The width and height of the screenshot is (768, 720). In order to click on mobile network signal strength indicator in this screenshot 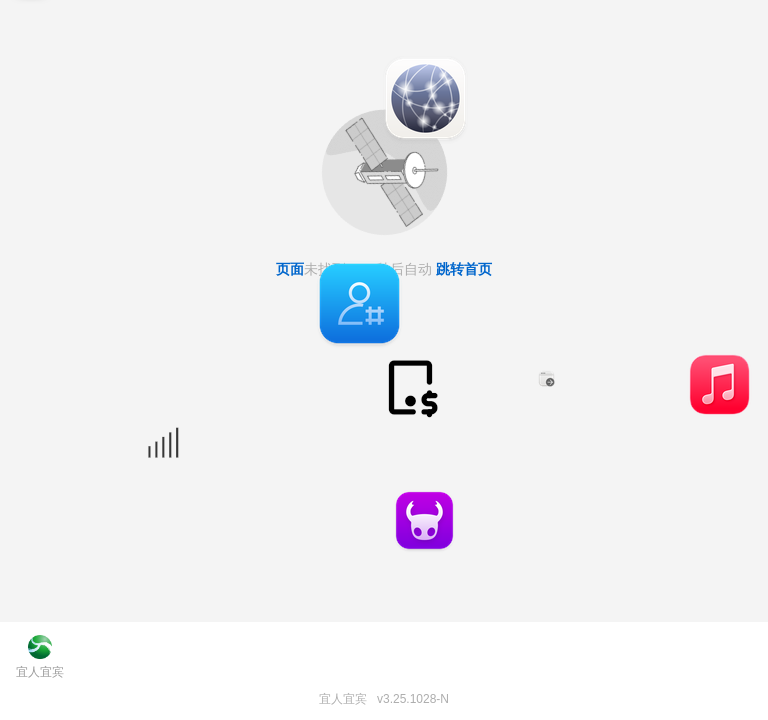, I will do `click(164, 441)`.